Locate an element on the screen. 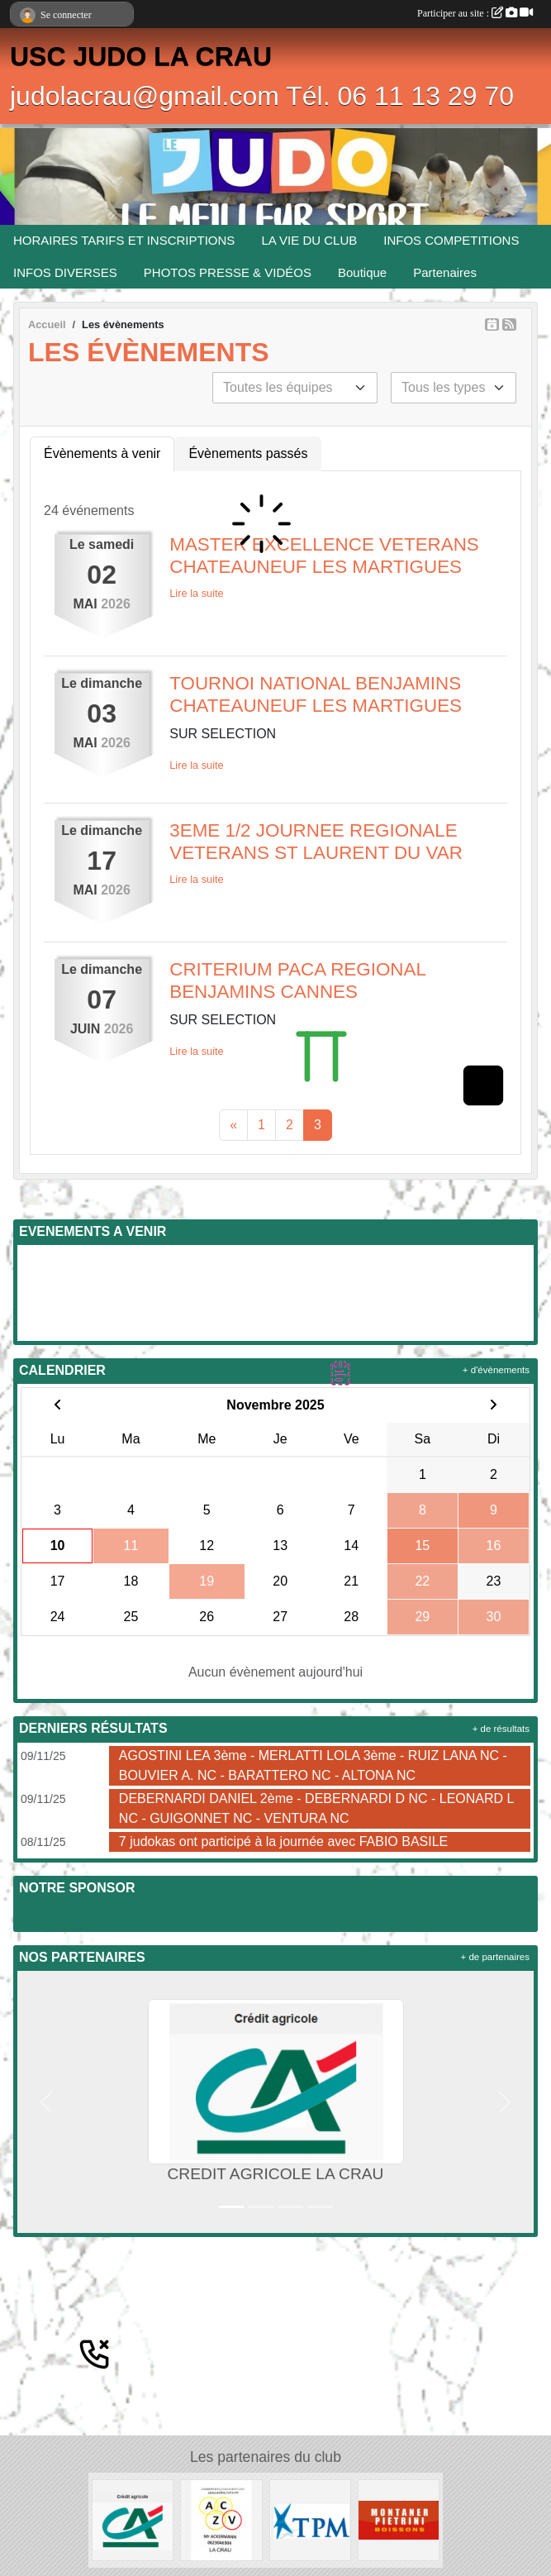 The image size is (551, 2576). access mathematical or scientific functions is located at coordinates (321, 1057).